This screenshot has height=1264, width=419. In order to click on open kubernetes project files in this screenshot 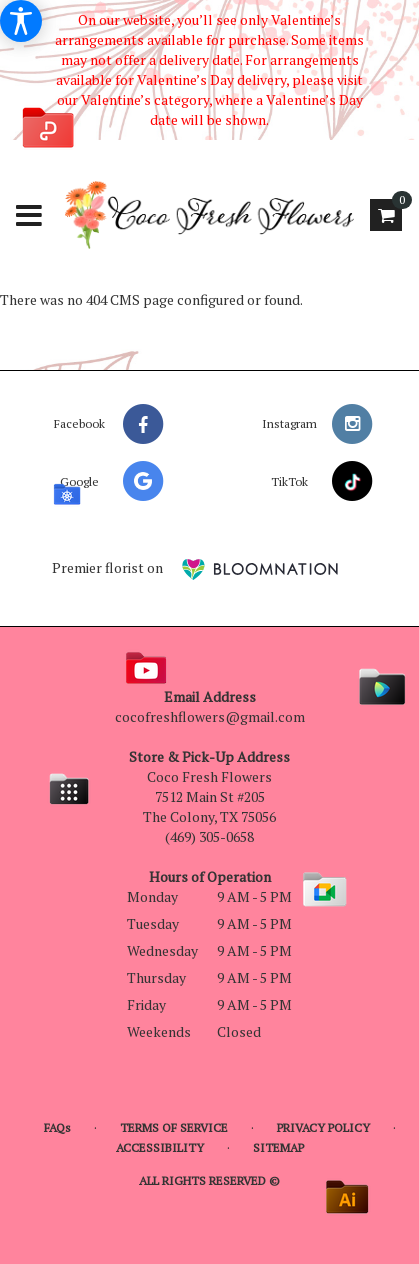, I will do `click(67, 495)`.